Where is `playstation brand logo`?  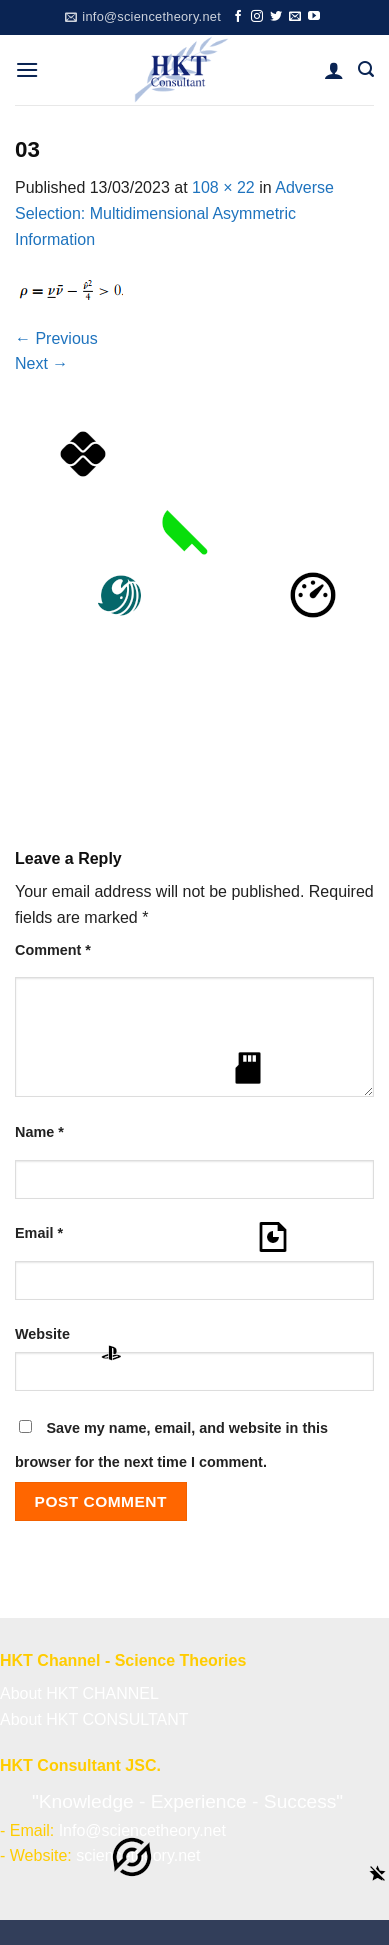 playstation brand logo is located at coordinates (111, 1352).